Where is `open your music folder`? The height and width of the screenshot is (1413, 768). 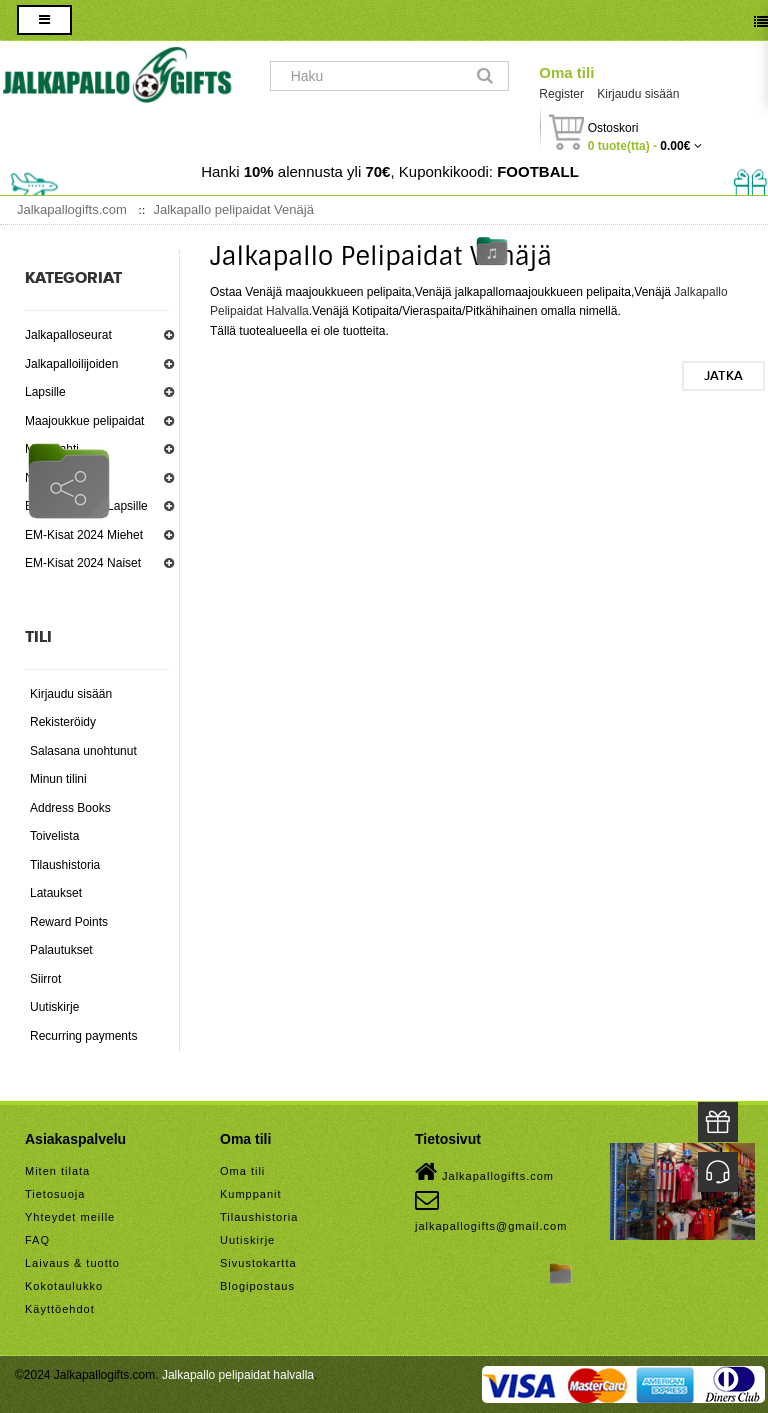 open your music folder is located at coordinates (492, 251).